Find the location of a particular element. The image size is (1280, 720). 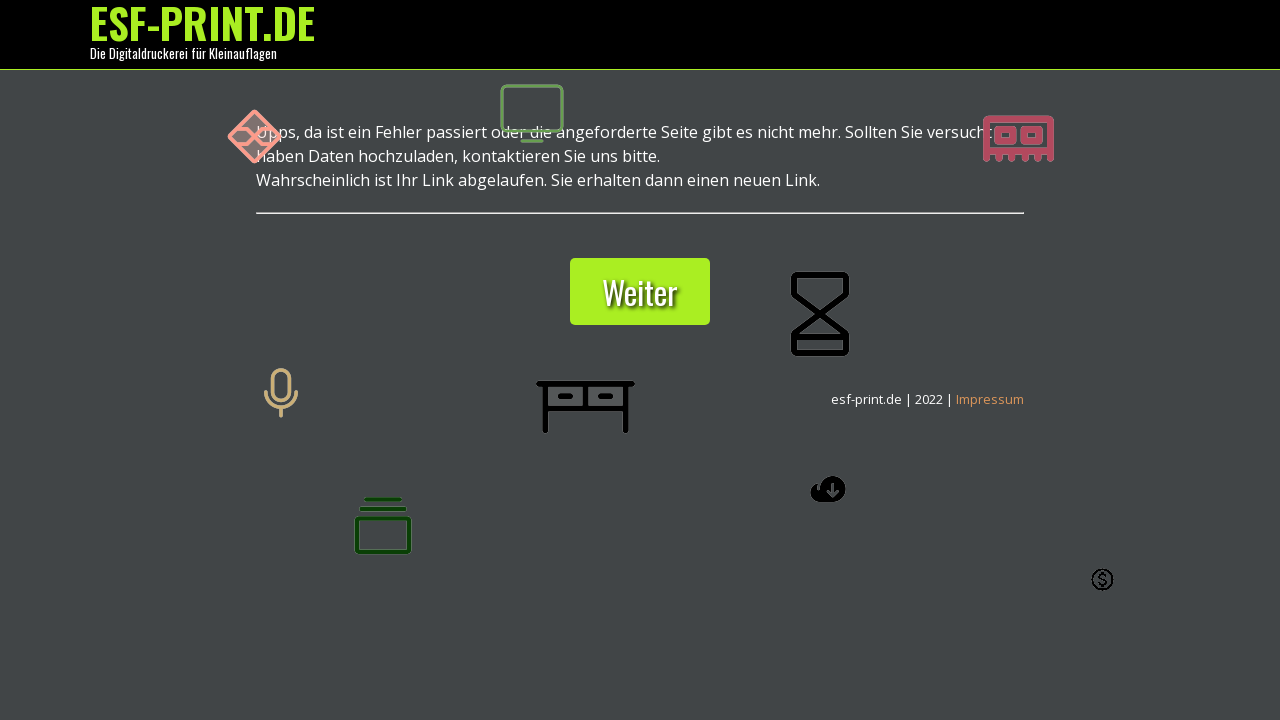

view earnings or account balance is located at coordinates (1102, 579).